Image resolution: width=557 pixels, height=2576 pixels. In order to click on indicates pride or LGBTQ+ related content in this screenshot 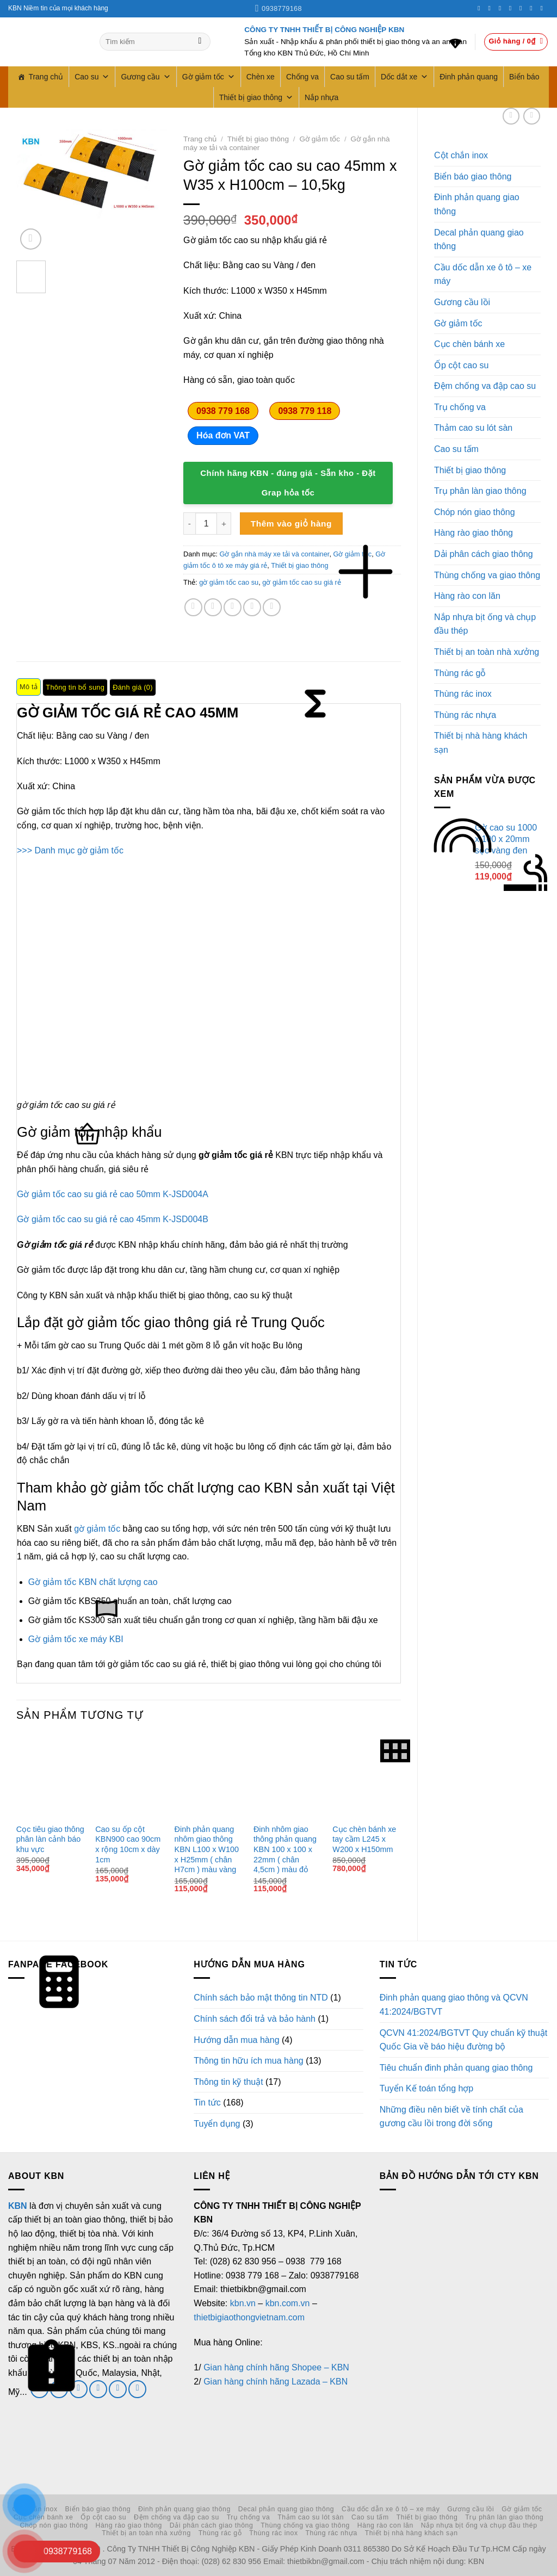, I will do `click(462, 837)`.